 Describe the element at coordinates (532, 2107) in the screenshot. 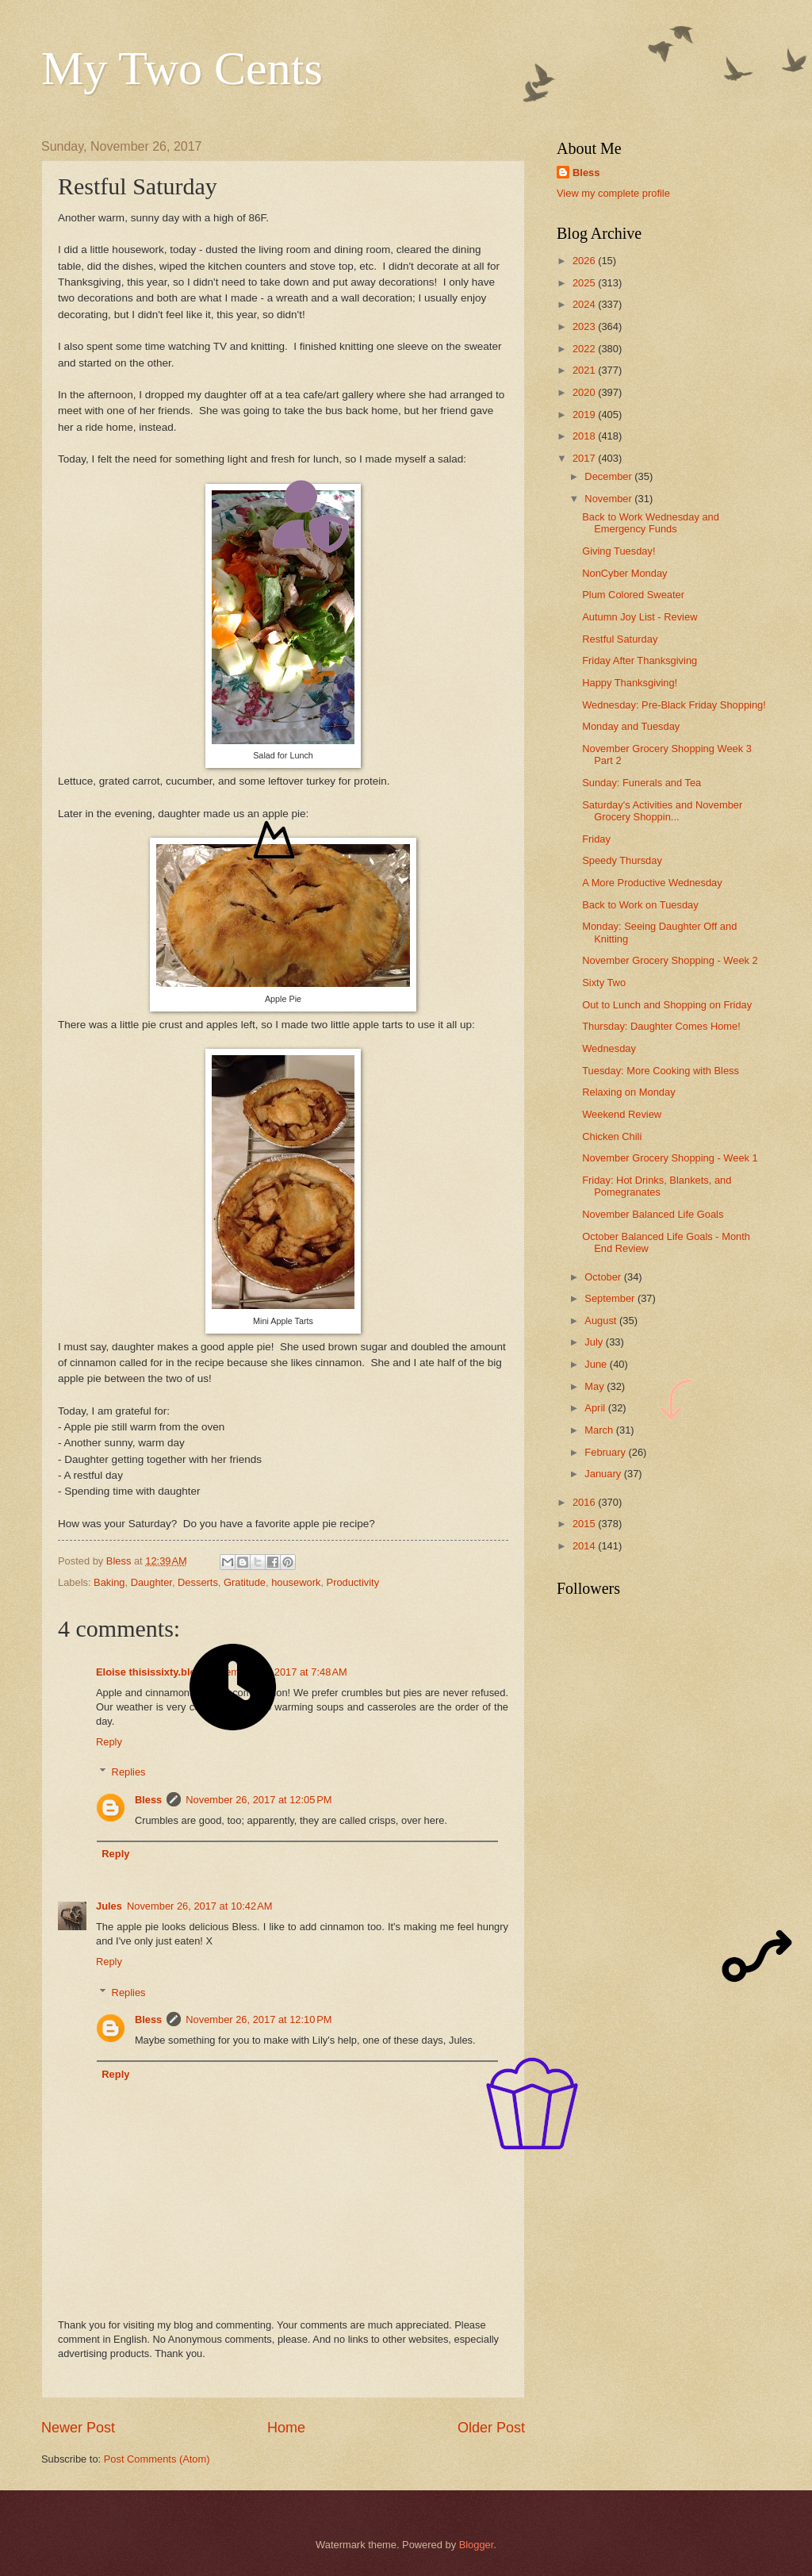

I see `browse movies or entertainment content` at that location.